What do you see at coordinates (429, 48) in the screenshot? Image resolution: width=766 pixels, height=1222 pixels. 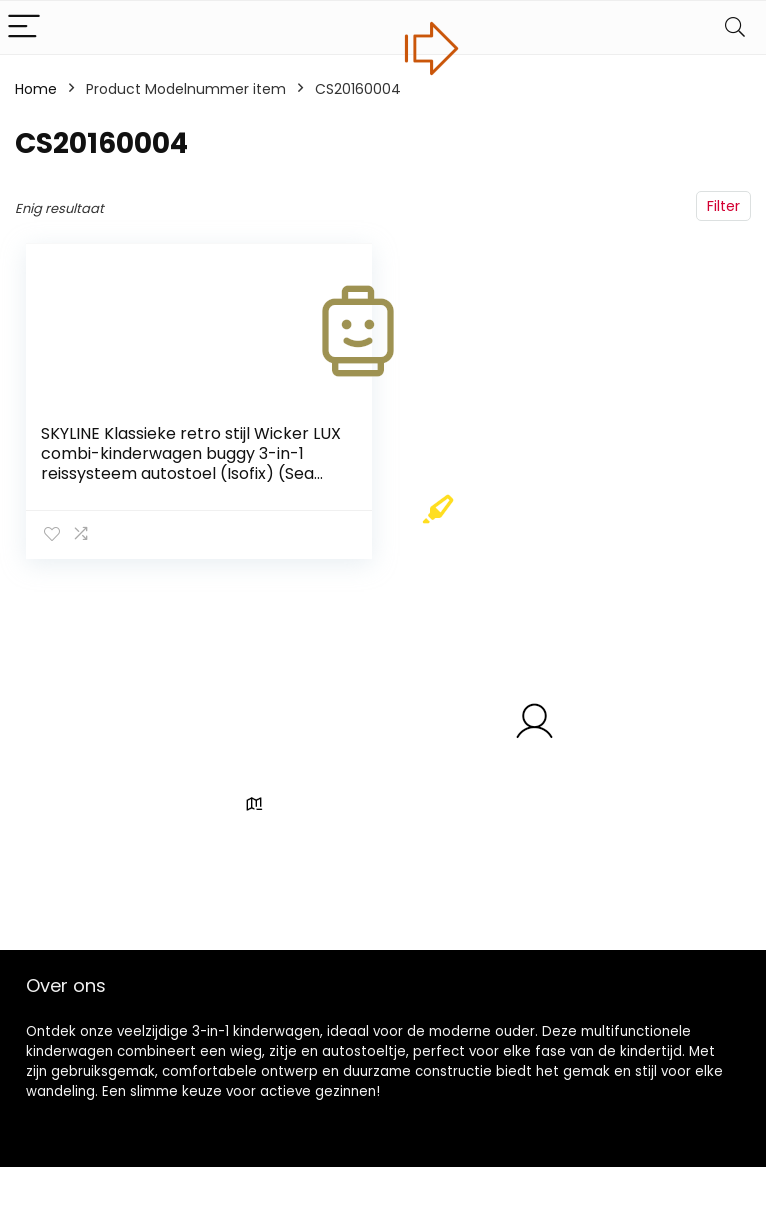 I see `move forward or proceed to next step` at bounding box center [429, 48].